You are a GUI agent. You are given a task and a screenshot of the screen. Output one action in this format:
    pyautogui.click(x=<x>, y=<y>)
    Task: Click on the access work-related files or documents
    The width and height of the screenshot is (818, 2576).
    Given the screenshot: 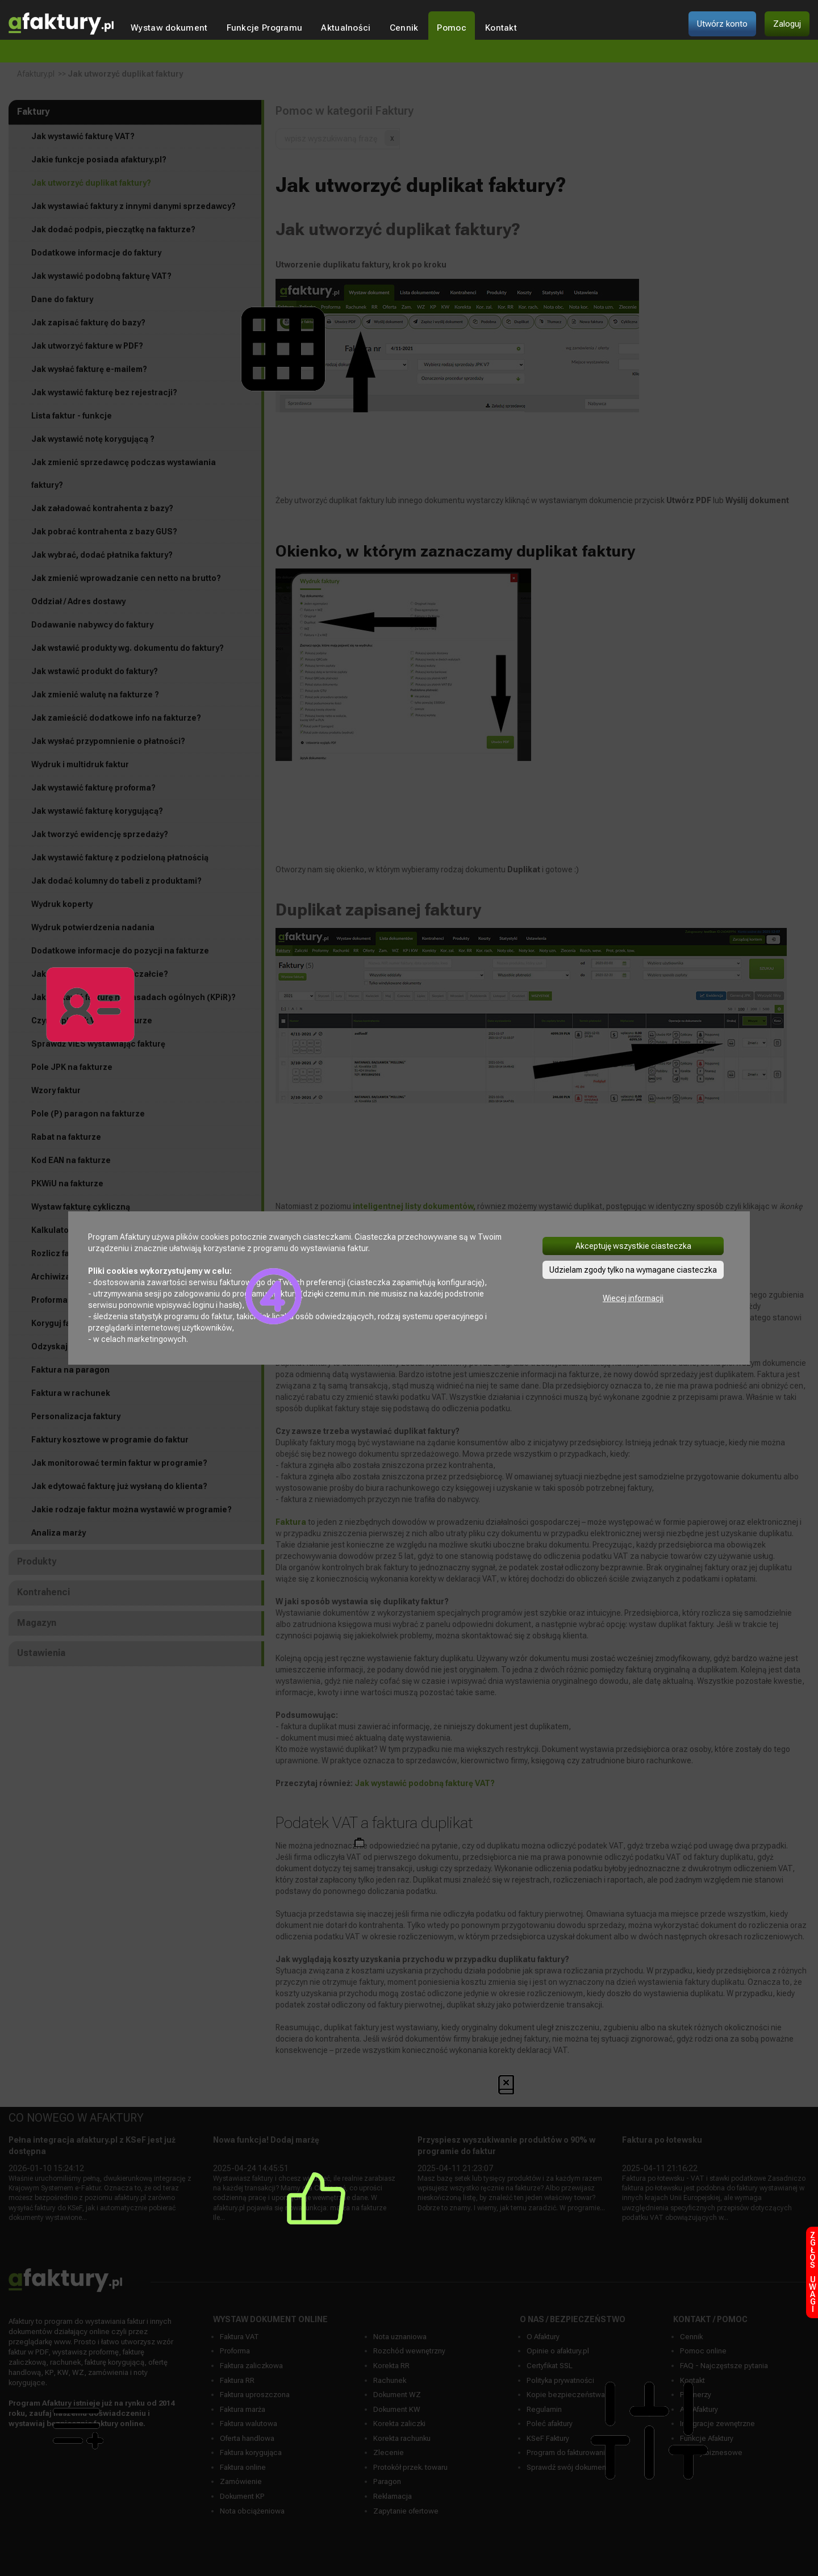 What is the action you would take?
    pyautogui.click(x=359, y=1842)
    